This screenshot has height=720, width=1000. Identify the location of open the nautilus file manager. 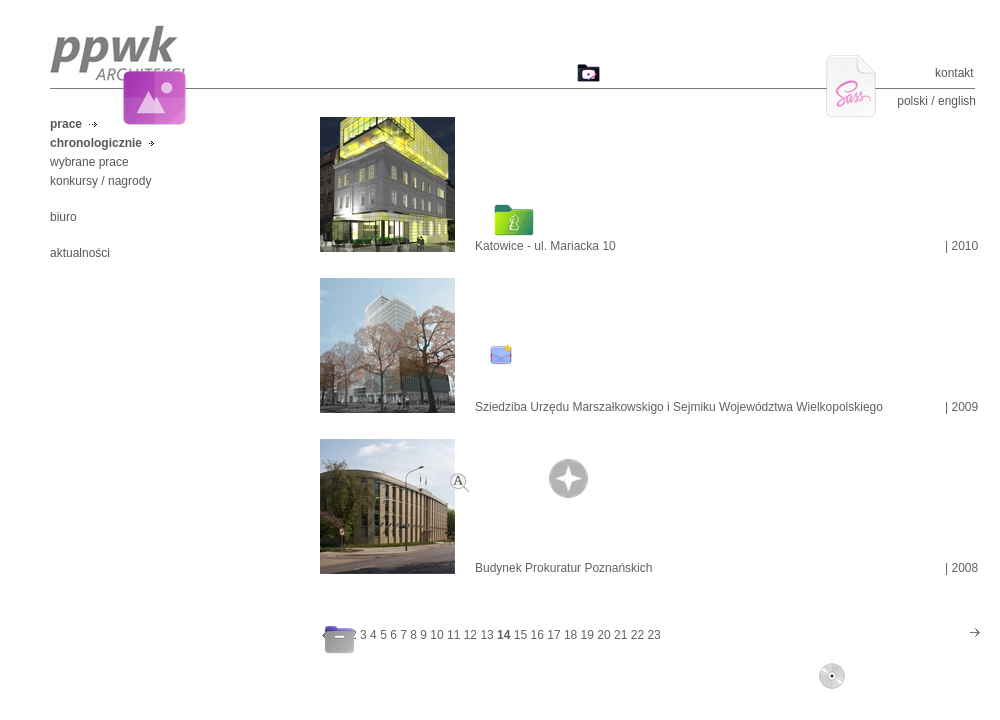
(339, 639).